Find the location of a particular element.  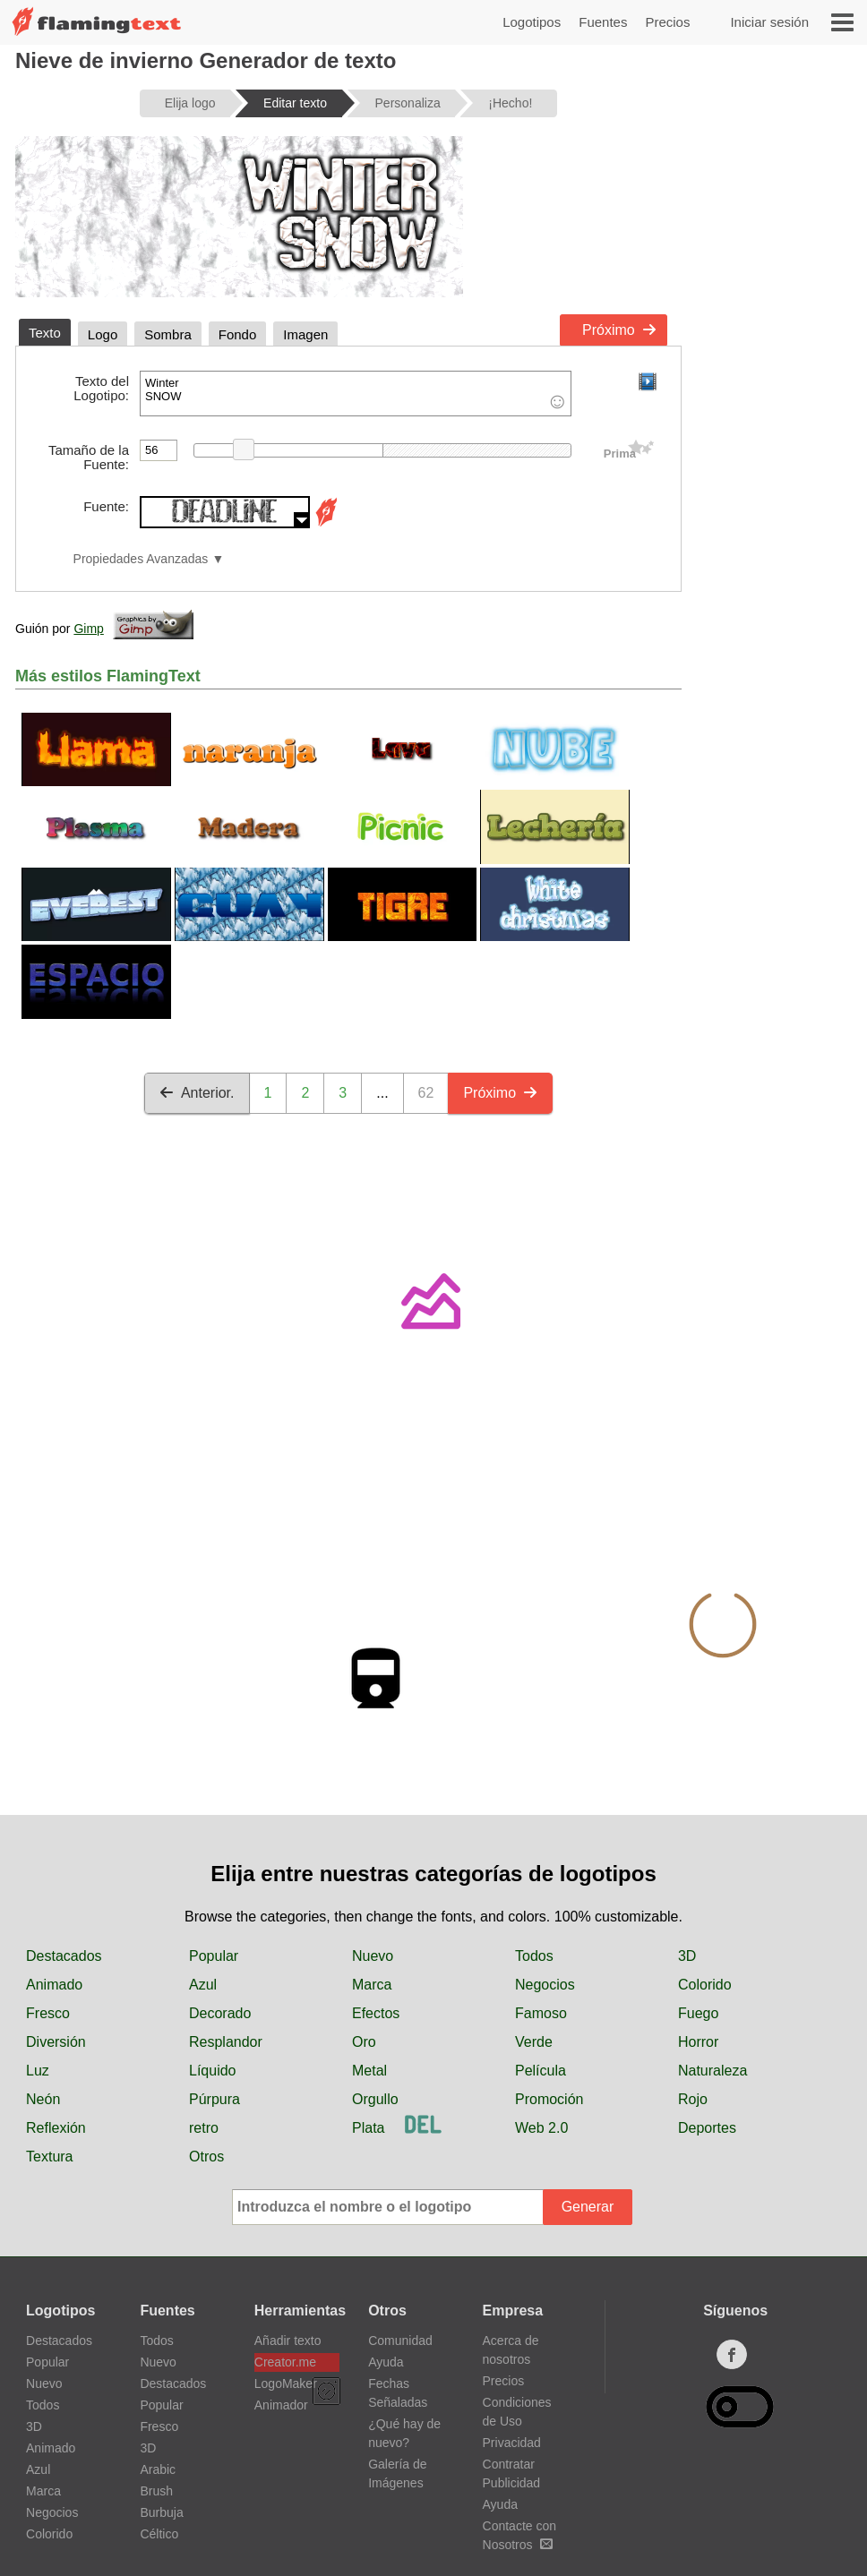

get train or railway directions is located at coordinates (375, 1681).